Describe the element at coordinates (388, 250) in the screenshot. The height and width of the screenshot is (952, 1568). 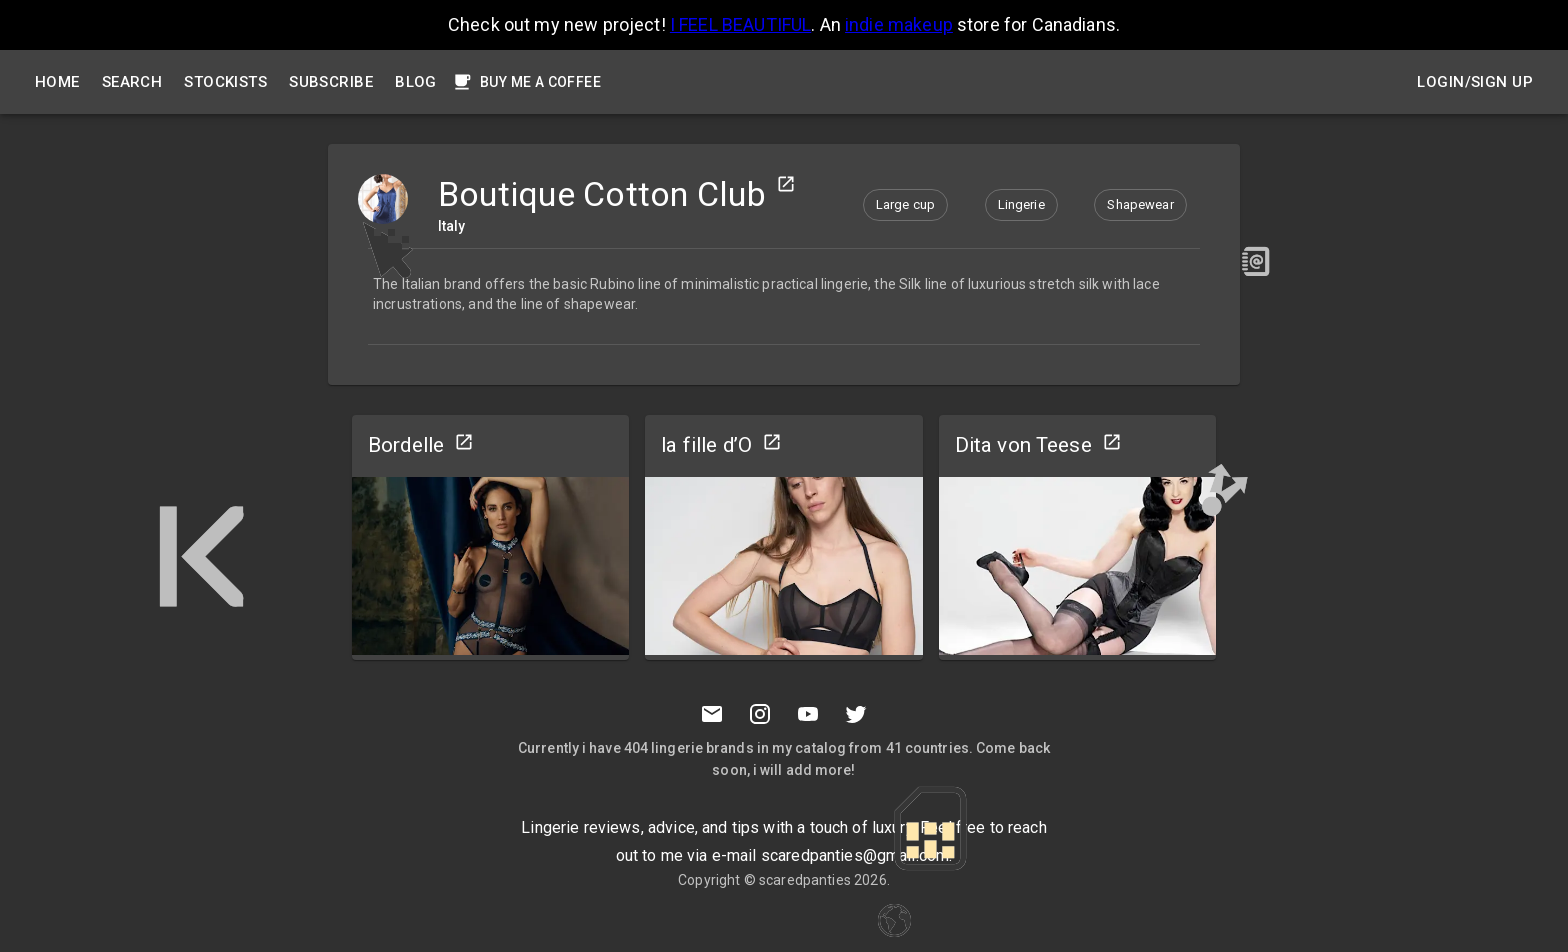
I see `access remote desktop connections` at that location.